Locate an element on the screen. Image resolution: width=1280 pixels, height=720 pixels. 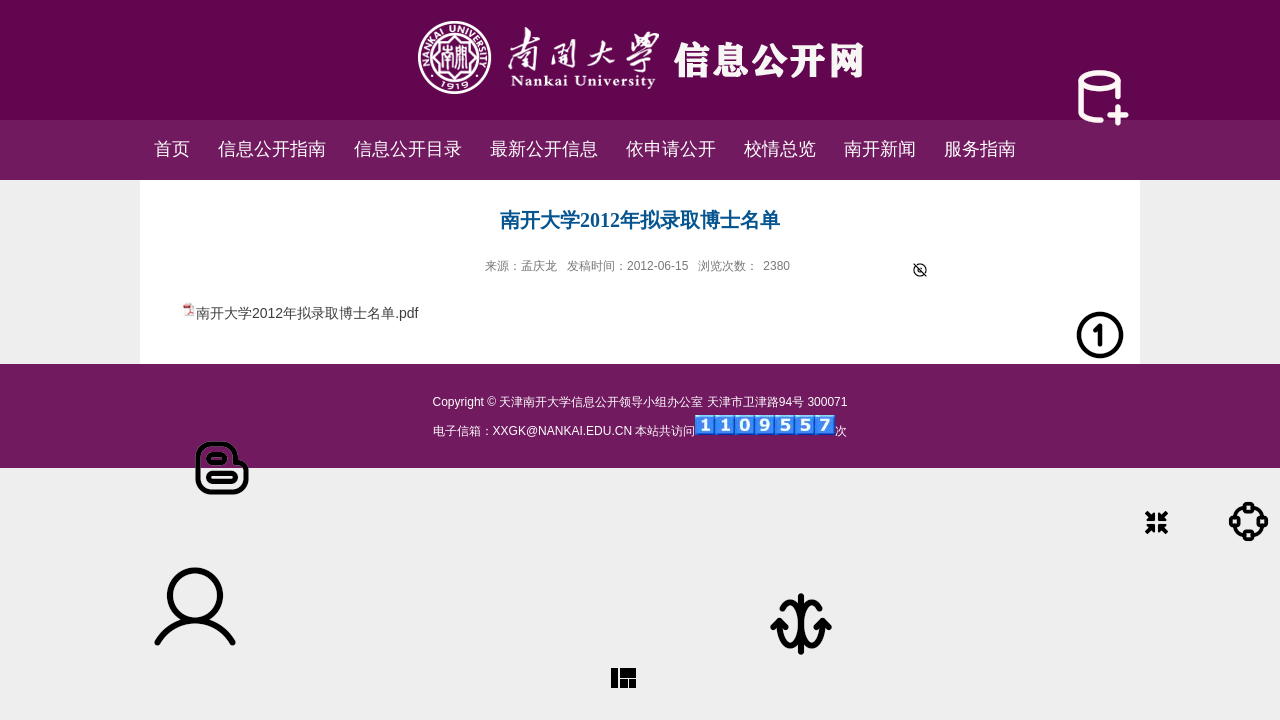
view your profile is located at coordinates (195, 608).